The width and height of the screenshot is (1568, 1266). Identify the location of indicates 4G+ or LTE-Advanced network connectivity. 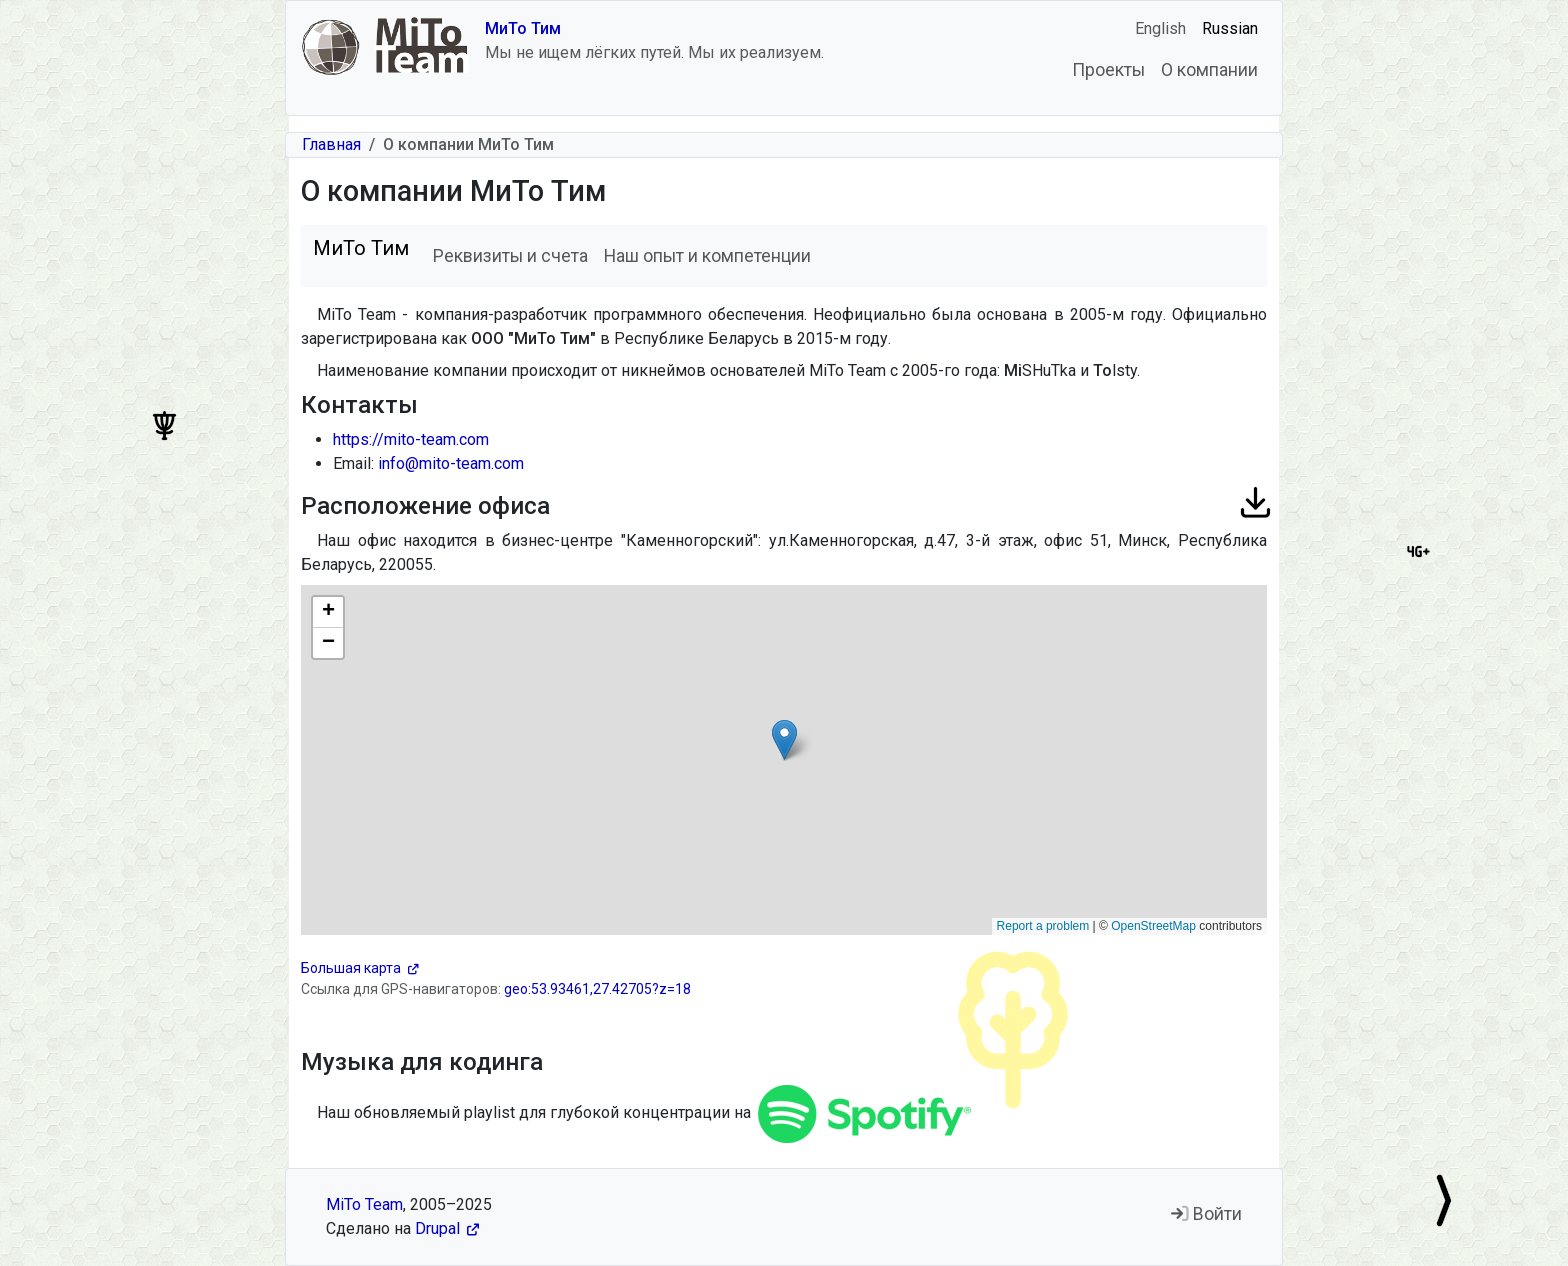
(1418, 551).